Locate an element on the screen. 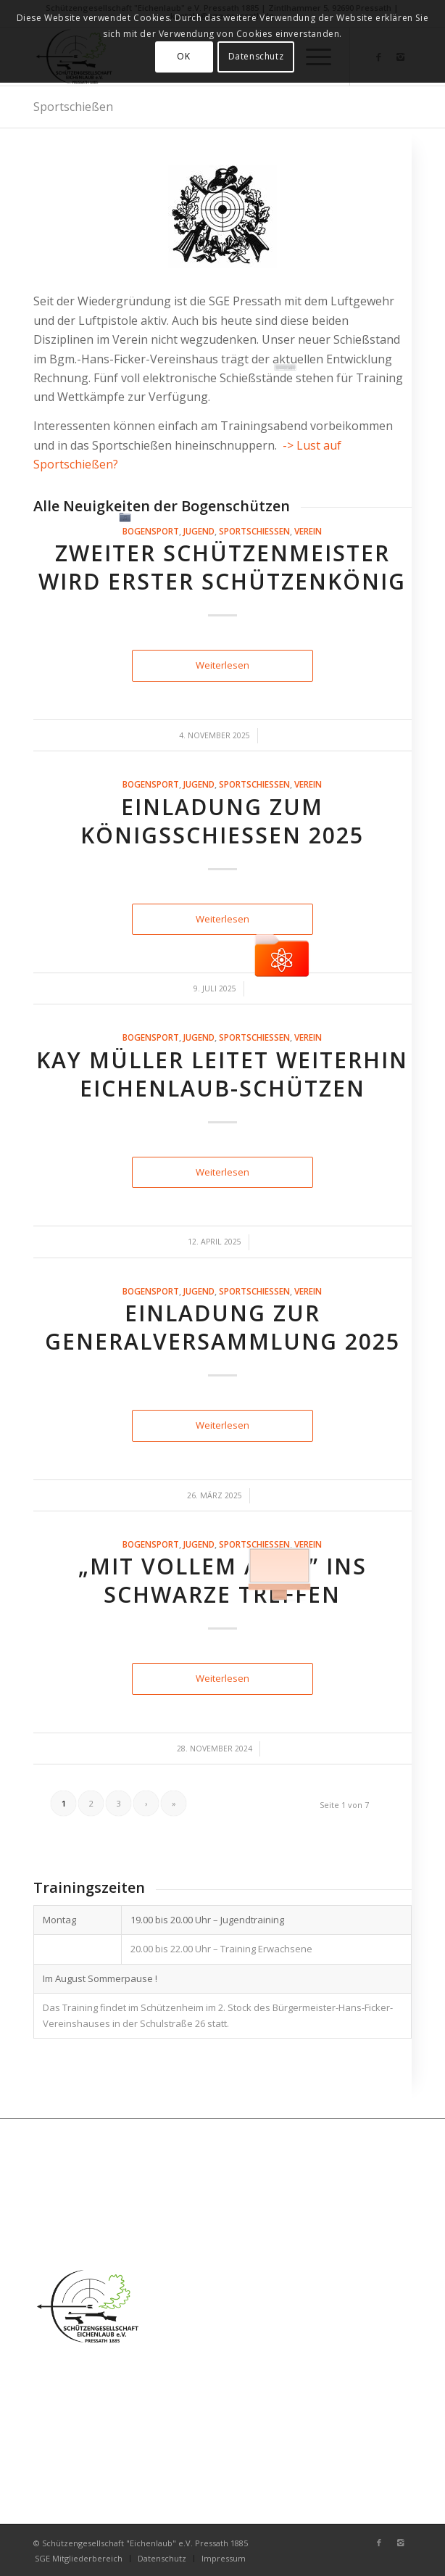 This screenshot has height=2576, width=445. open physics course materials folder is located at coordinates (281, 957).